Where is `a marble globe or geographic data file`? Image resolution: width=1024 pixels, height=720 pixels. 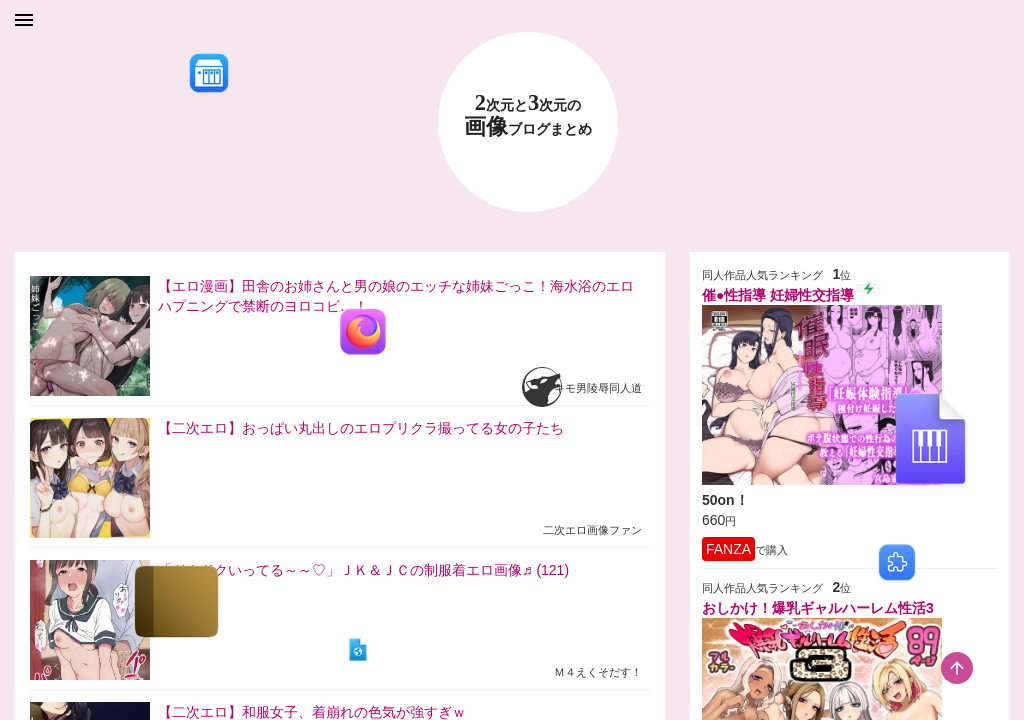
a marble globe or geographic data file is located at coordinates (358, 650).